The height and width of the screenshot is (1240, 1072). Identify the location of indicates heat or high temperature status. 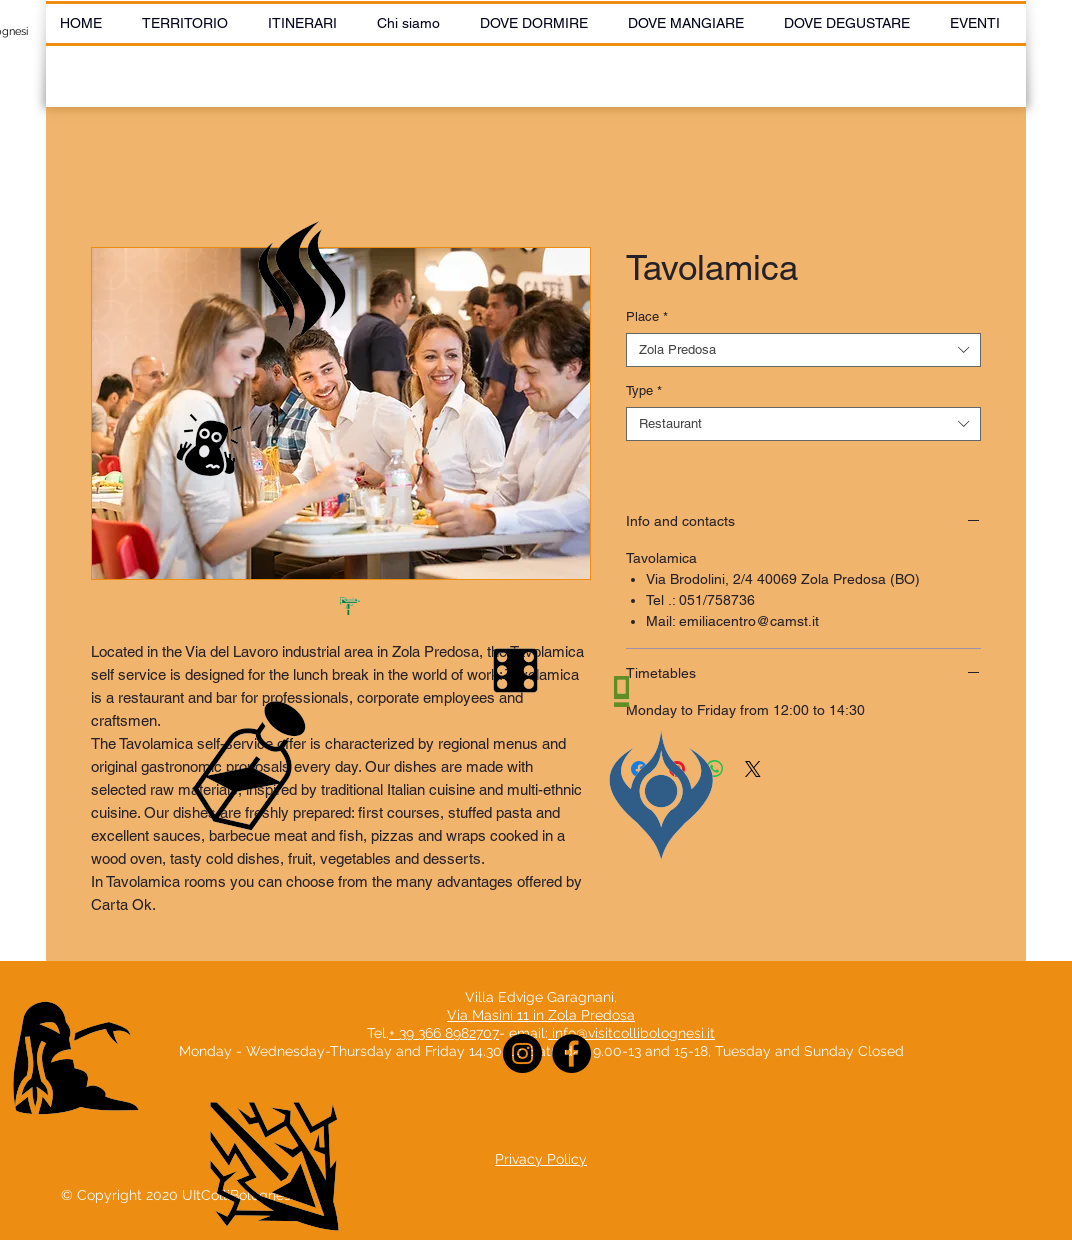
(301, 280).